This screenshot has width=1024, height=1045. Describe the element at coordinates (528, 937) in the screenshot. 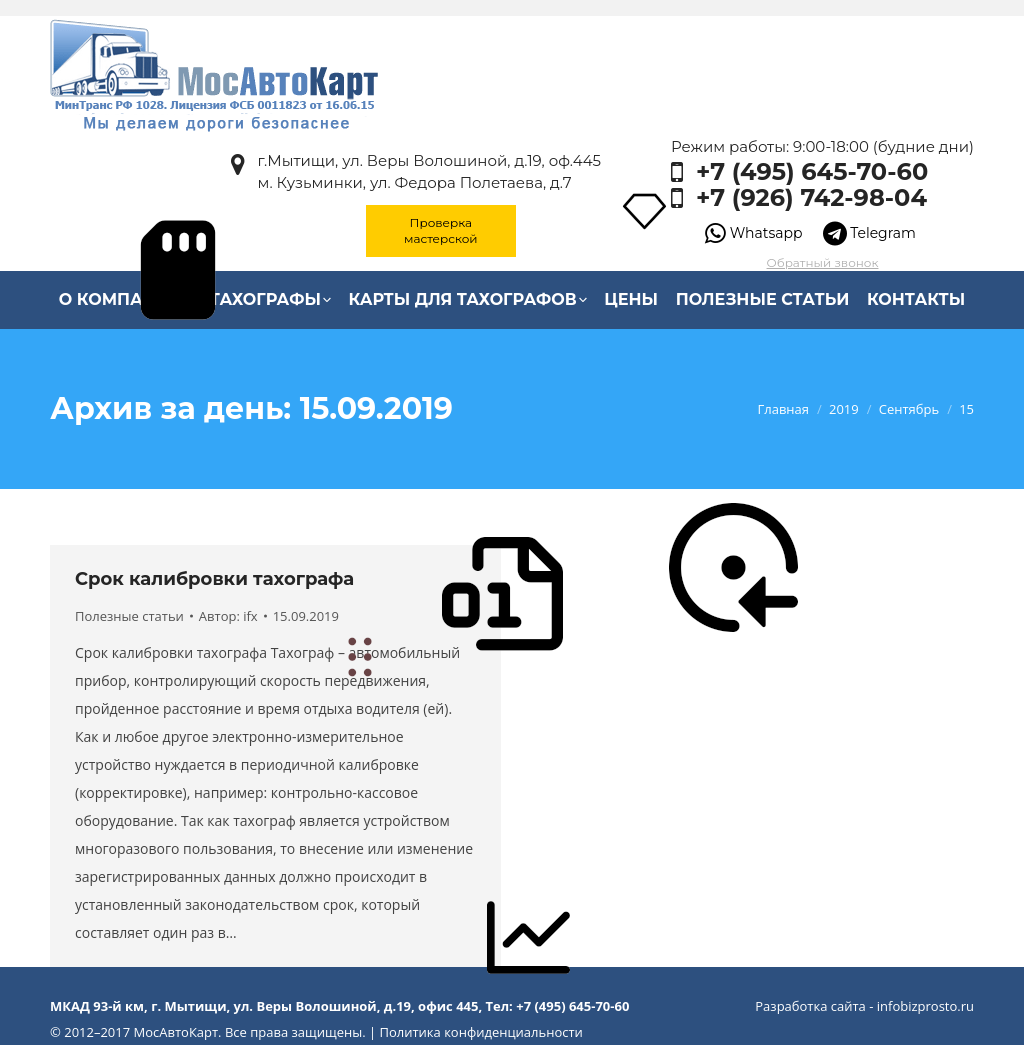

I see `view analytics or statistics` at that location.